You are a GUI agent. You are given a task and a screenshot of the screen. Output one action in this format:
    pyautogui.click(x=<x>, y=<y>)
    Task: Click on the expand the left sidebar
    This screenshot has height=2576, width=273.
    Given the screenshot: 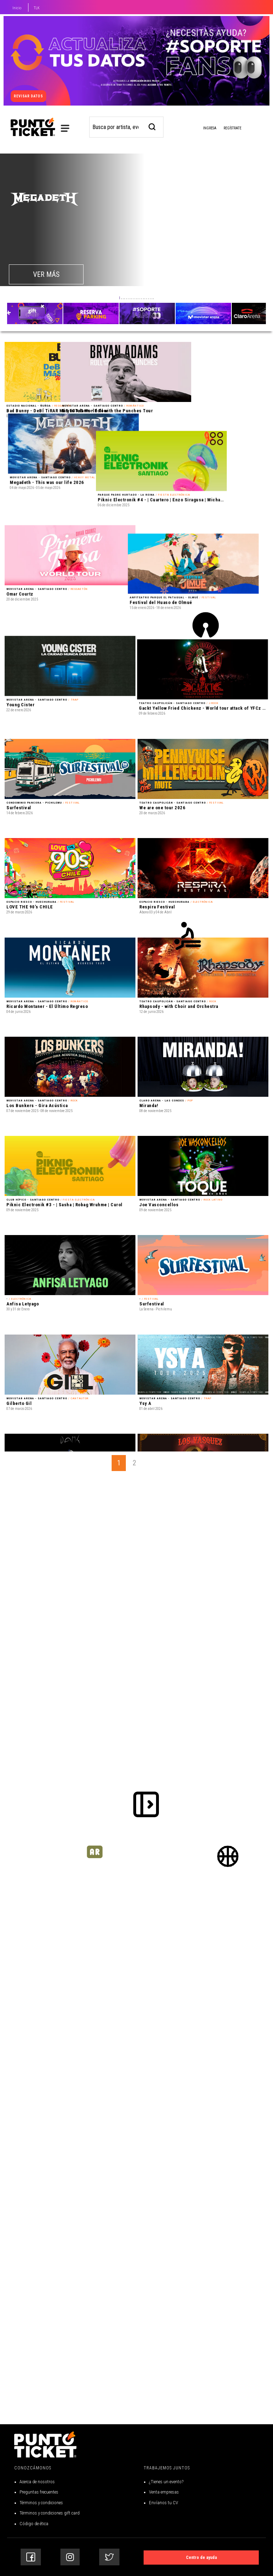 What is the action you would take?
    pyautogui.click(x=146, y=1804)
    